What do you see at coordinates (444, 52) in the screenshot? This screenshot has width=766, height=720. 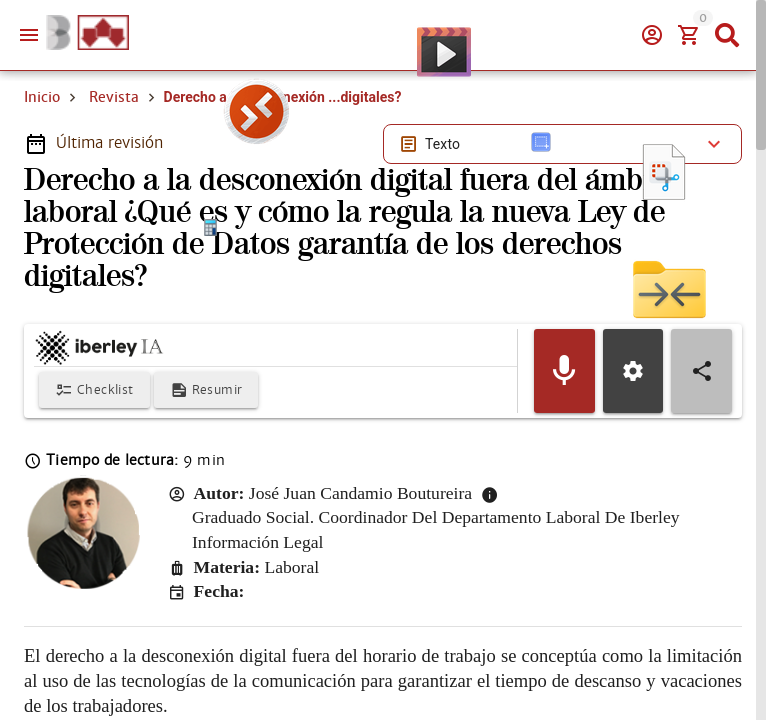 I see `open the tv or video streaming app` at bounding box center [444, 52].